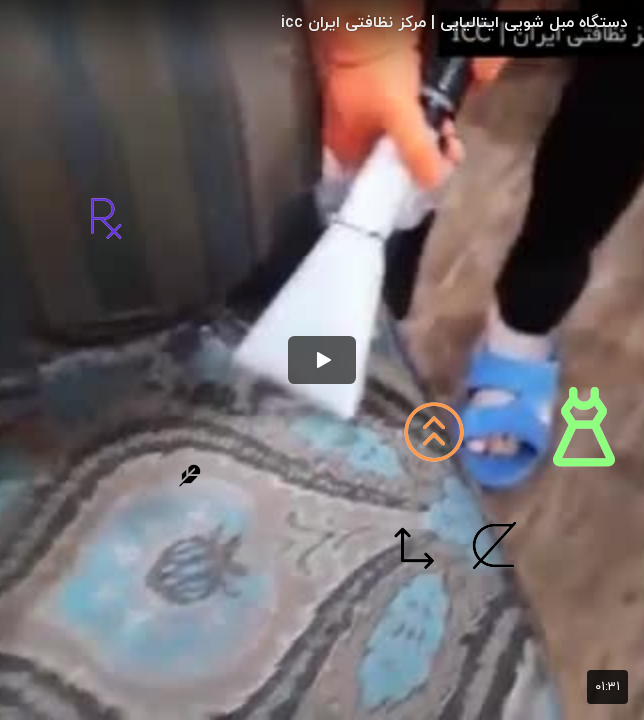 The height and width of the screenshot is (720, 644). I want to click on indicates a set is not a subset of another in mathematical notation, so click(494, 545).